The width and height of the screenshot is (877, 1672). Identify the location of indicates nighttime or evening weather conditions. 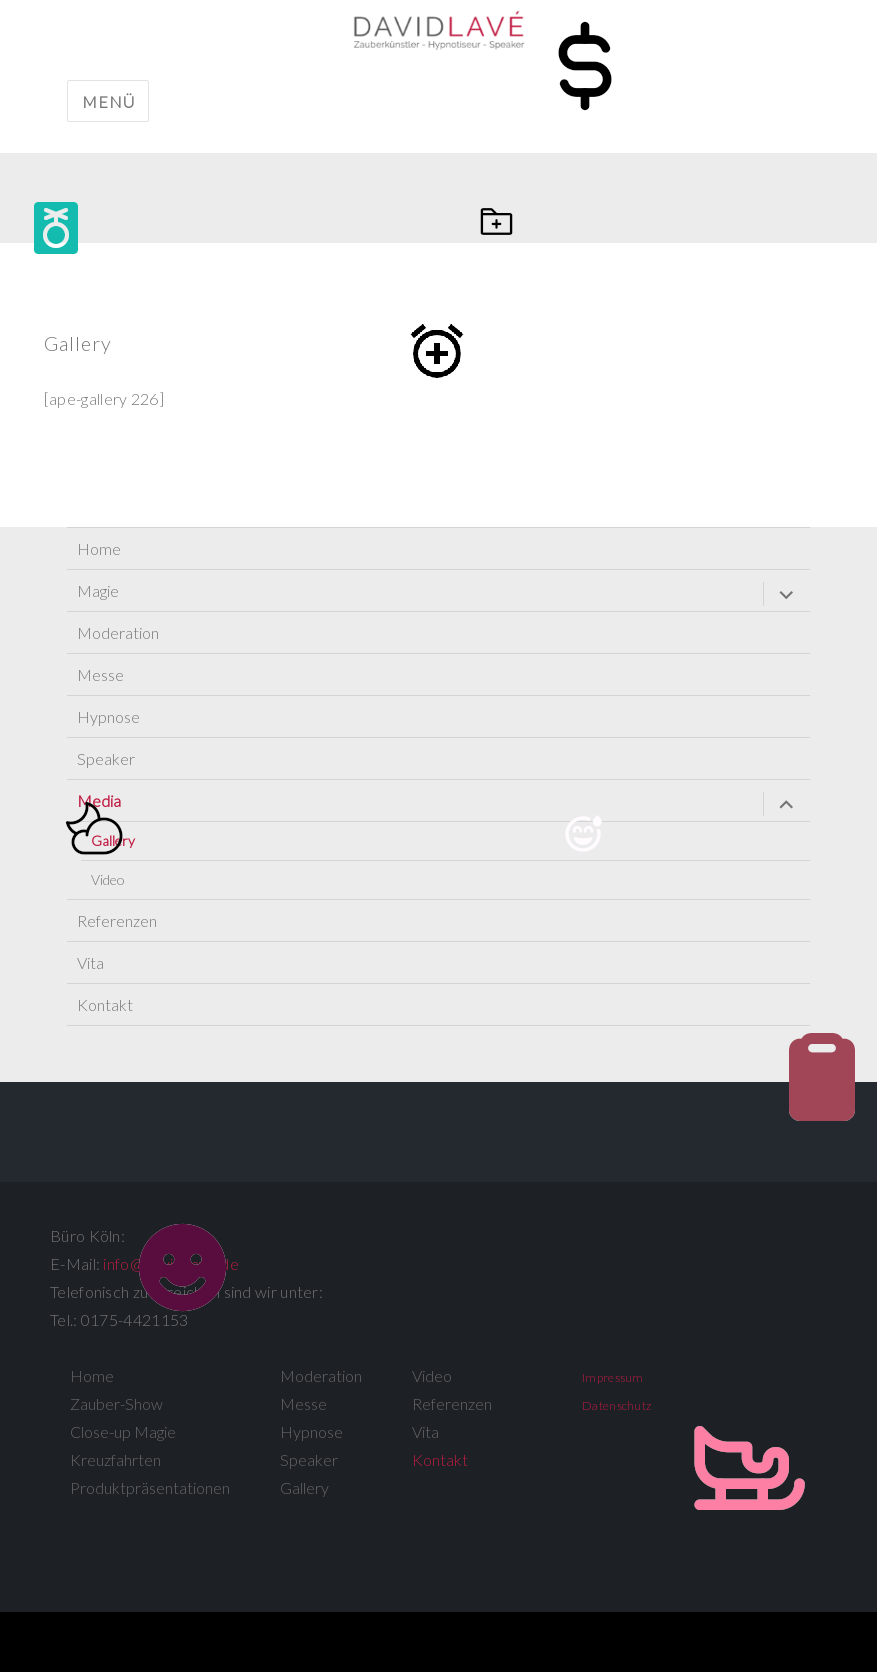
(93, 831).